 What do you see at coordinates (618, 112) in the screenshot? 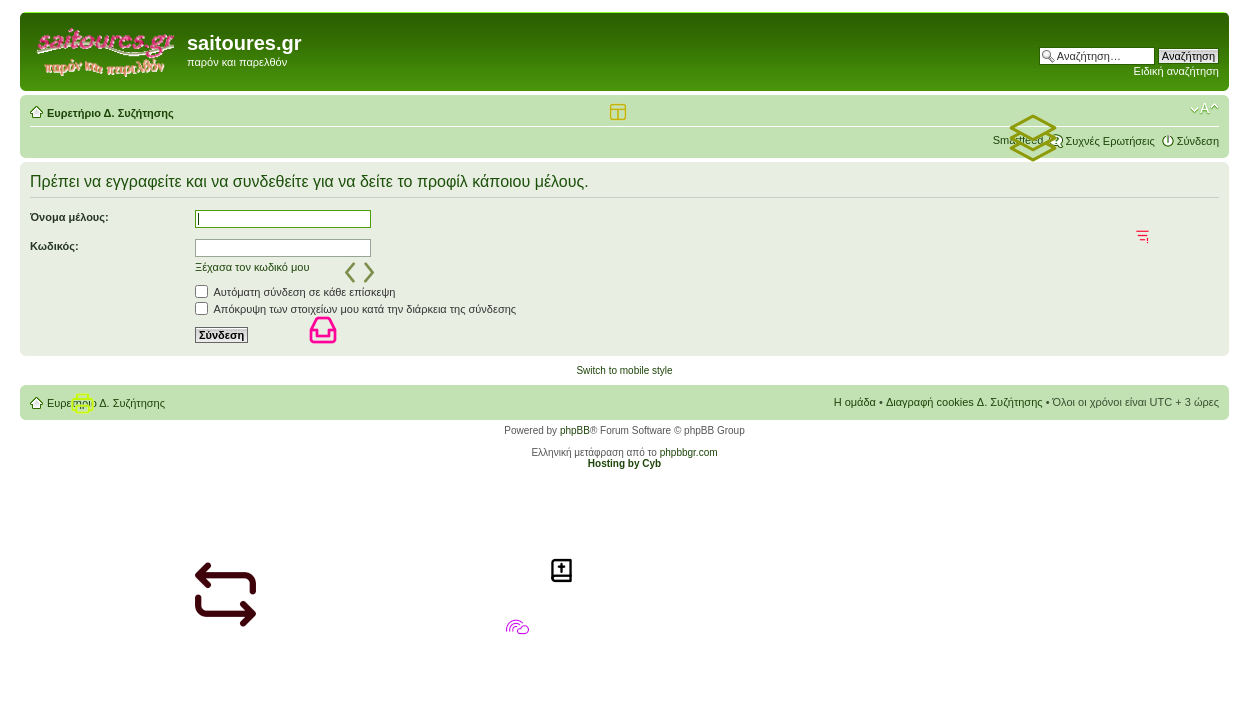
I see `switch to grid or layout view` at bounding box center [618, 112].